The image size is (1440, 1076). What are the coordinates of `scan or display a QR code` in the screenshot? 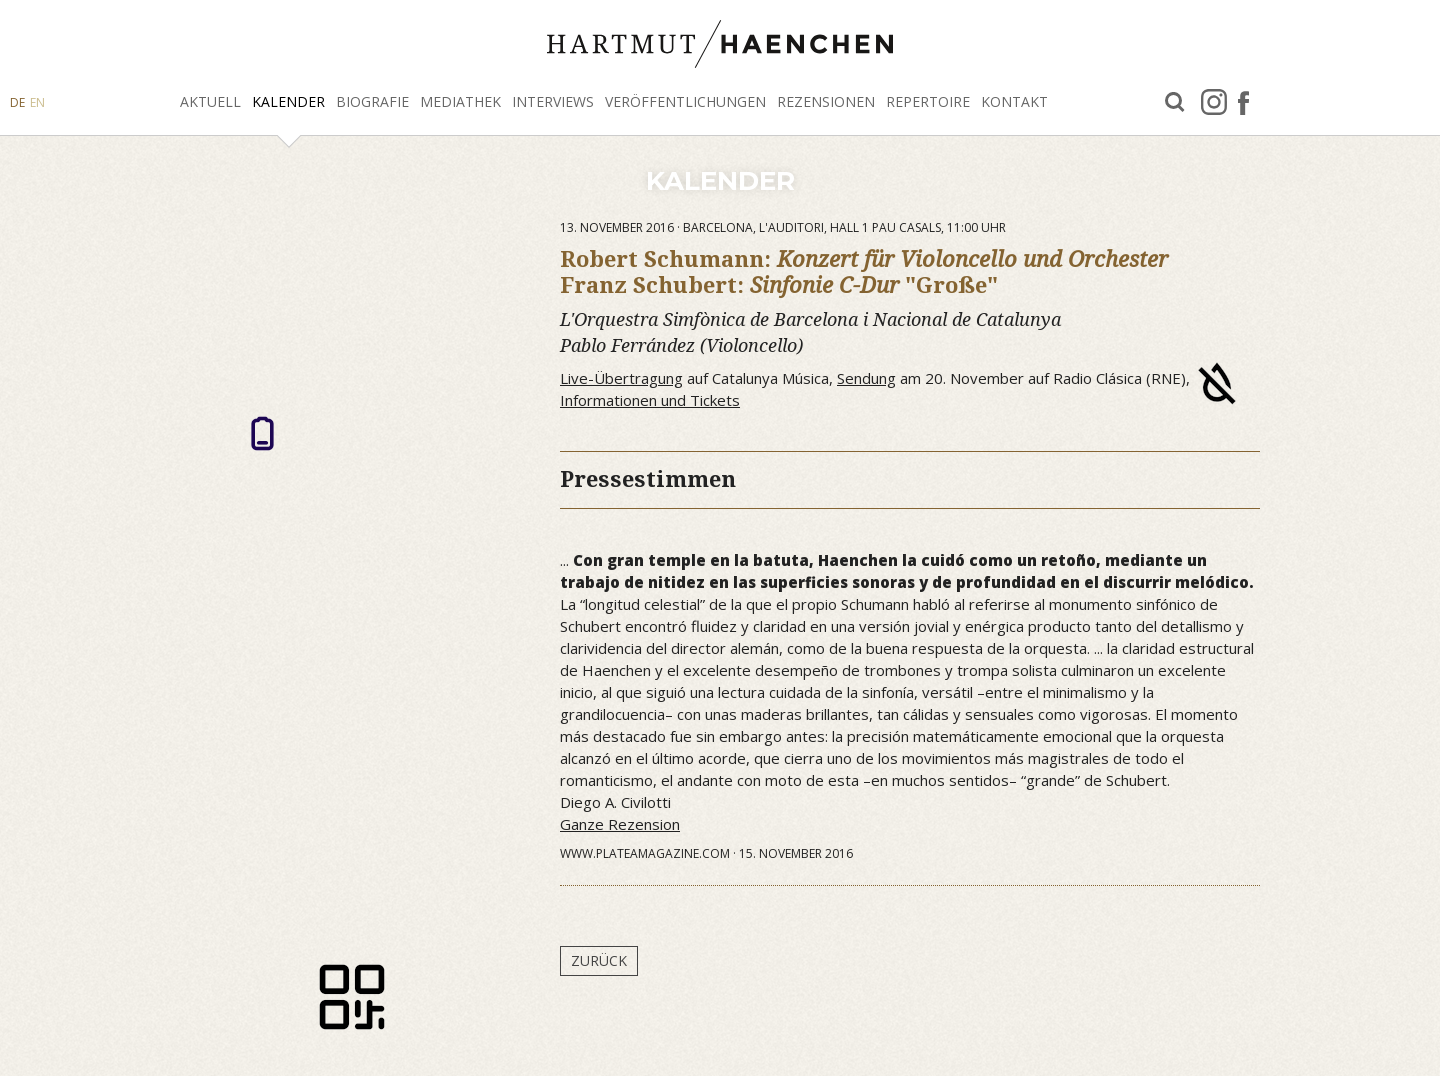 It's located at (352, 997).